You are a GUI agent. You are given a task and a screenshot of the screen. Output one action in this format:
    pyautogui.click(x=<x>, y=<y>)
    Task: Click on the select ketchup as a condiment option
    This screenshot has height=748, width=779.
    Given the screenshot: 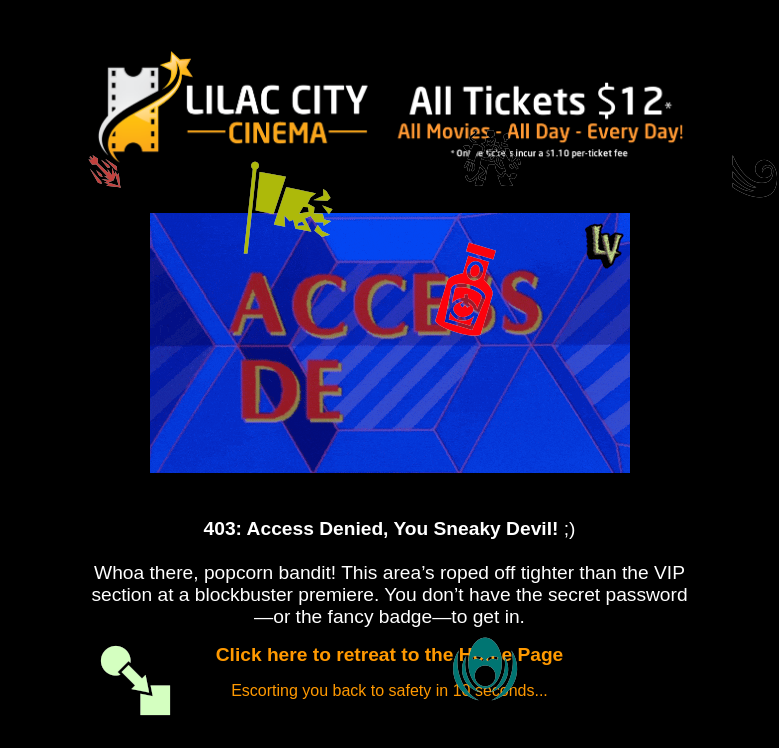 What is the action you would take?
    pyautogui.click(x=466, y=289)
    